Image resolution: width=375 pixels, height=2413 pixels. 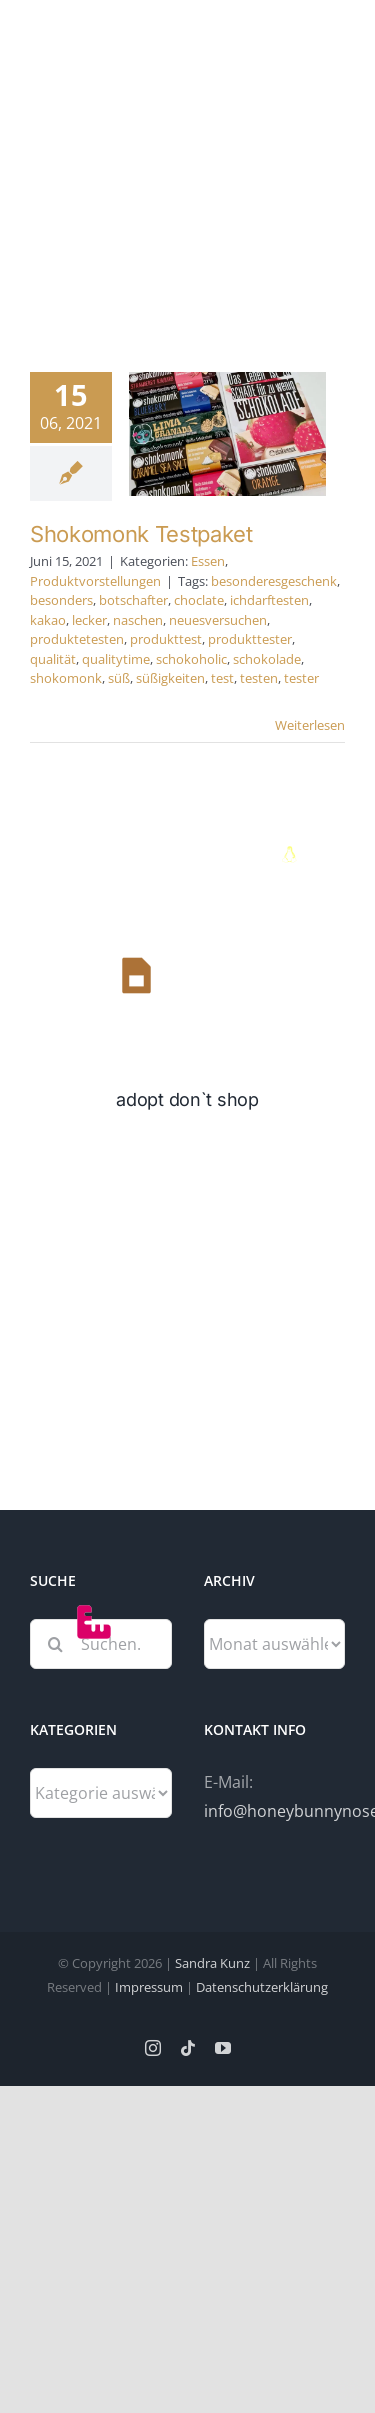 I want to click on view SIM card information, so click(x=136, y=975).